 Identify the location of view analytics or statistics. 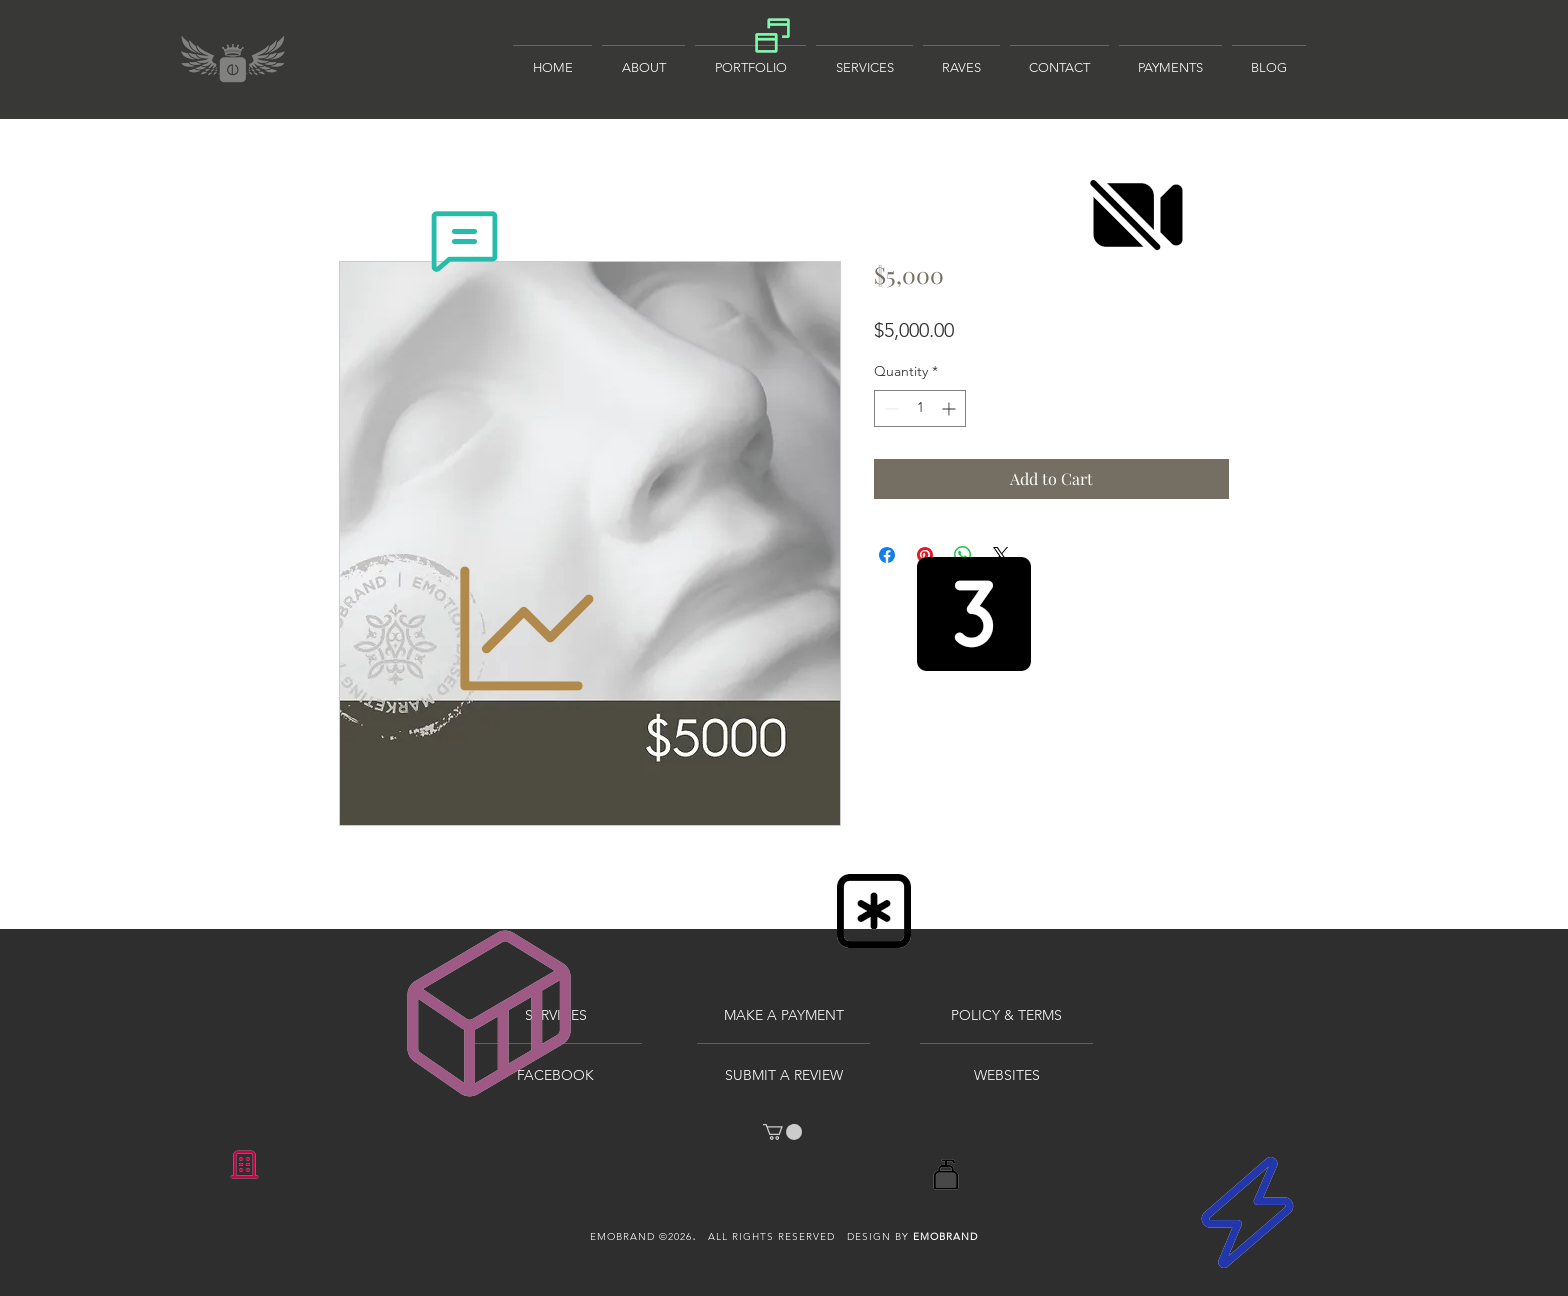
(528, 628).